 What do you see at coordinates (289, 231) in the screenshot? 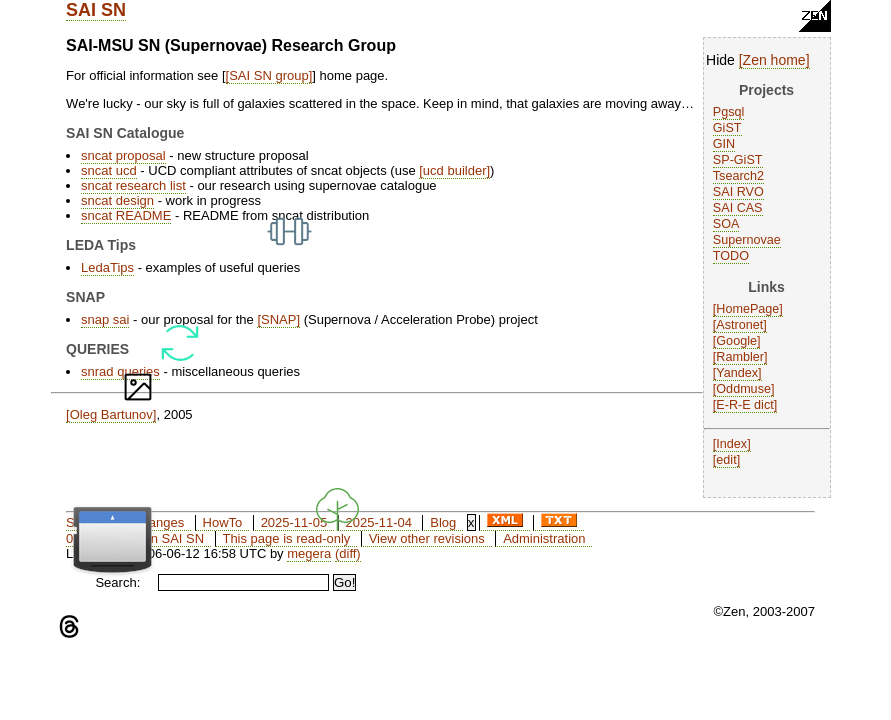
I see `access workout or fitness features` at bounding box center [289, 231].